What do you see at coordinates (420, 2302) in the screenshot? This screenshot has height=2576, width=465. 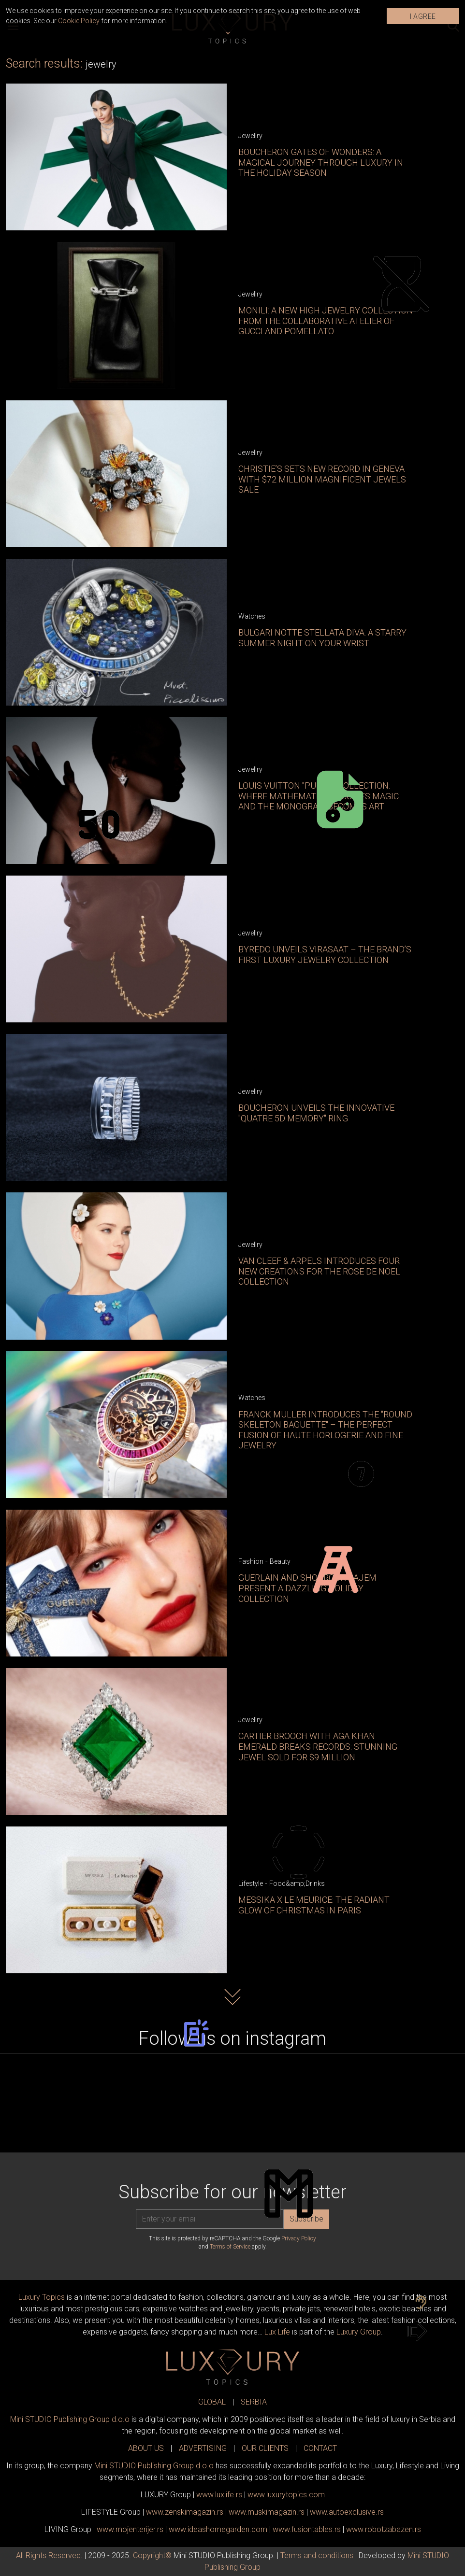 I see `enable audio or listening features` at bounding box center [420, 2302].